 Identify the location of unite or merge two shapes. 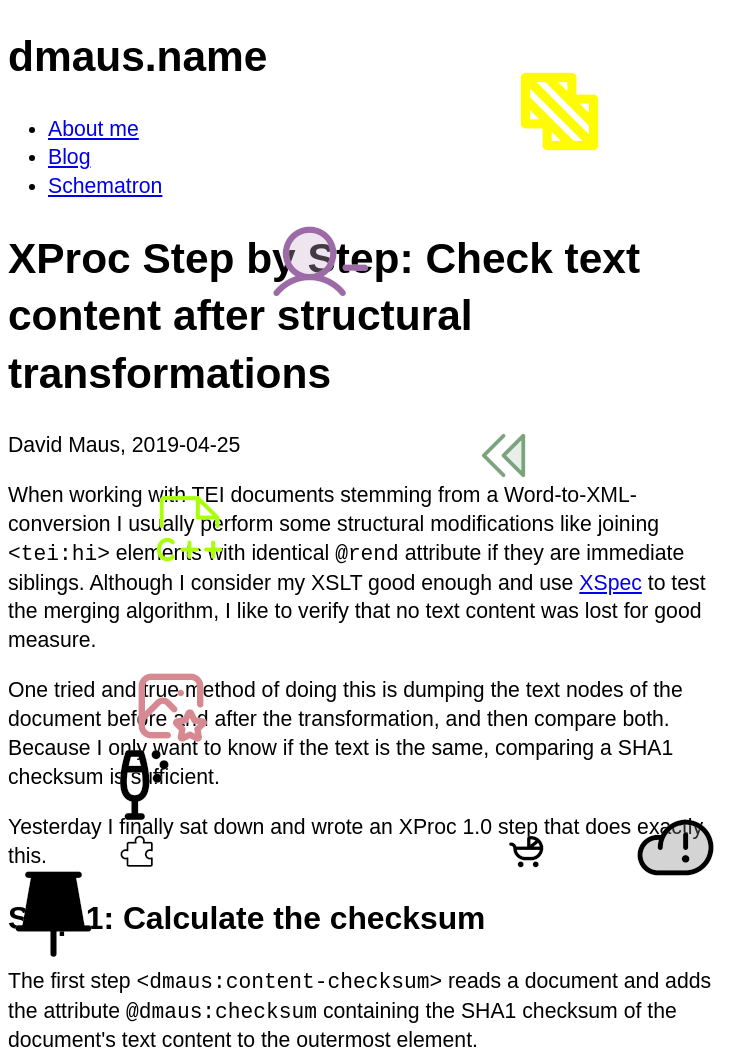
(559, 111).